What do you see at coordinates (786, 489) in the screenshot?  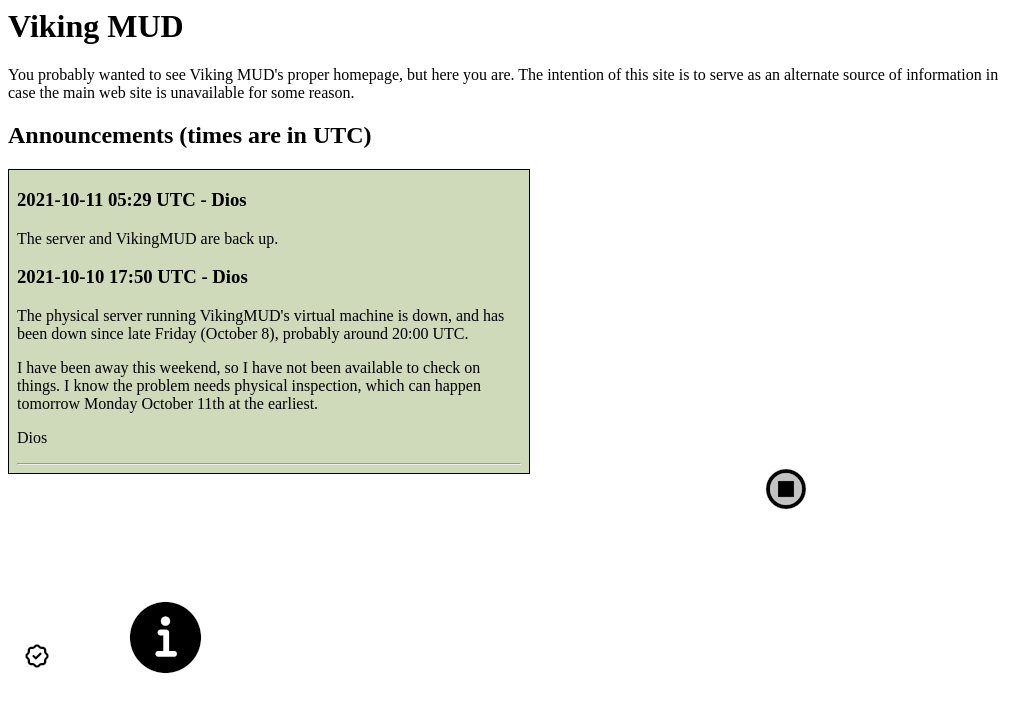 I see `stop media playback` at bounding box center [786, 489].